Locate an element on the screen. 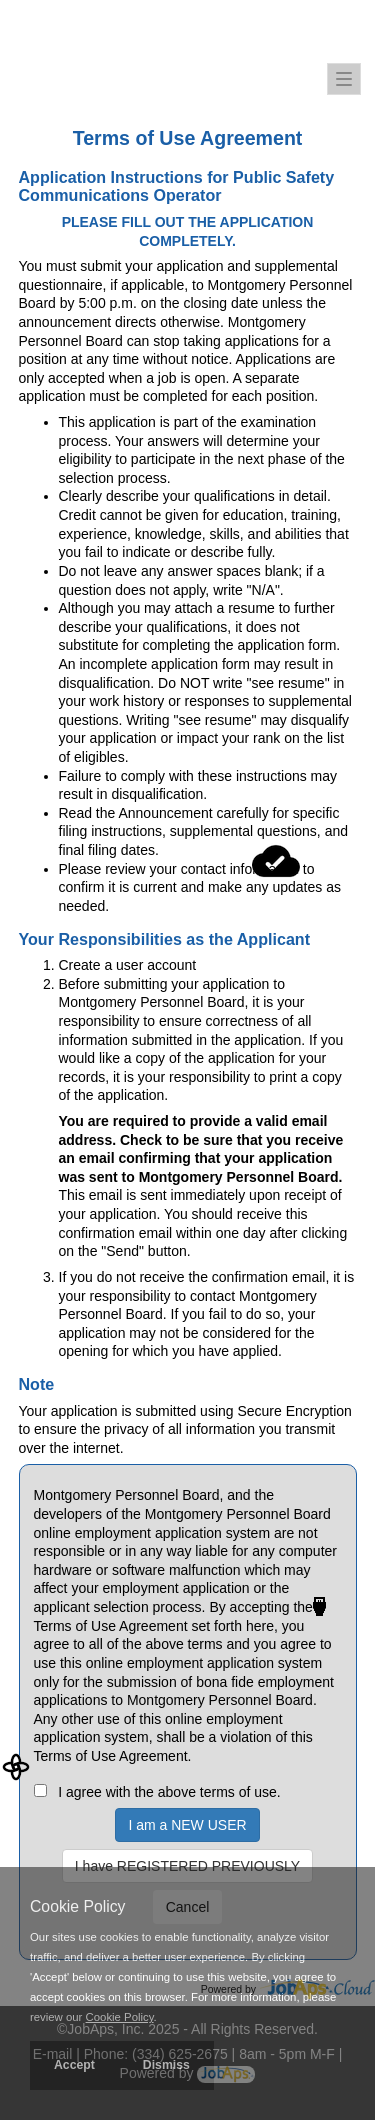  configure HDMI input settings is located at coordinates (319, 1606).